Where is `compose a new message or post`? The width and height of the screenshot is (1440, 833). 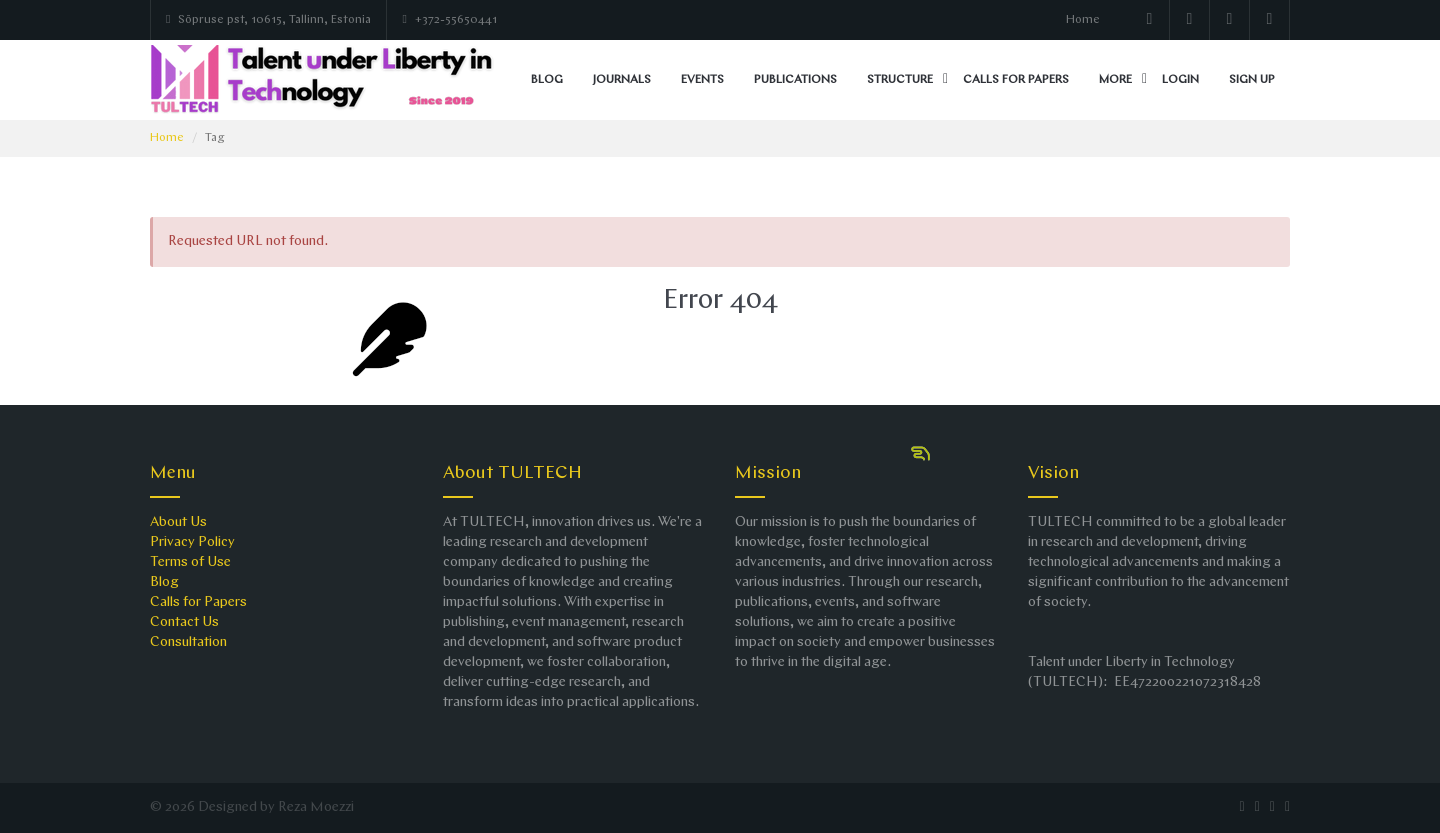
compose a new message or post is located at coordinates (389, 340).